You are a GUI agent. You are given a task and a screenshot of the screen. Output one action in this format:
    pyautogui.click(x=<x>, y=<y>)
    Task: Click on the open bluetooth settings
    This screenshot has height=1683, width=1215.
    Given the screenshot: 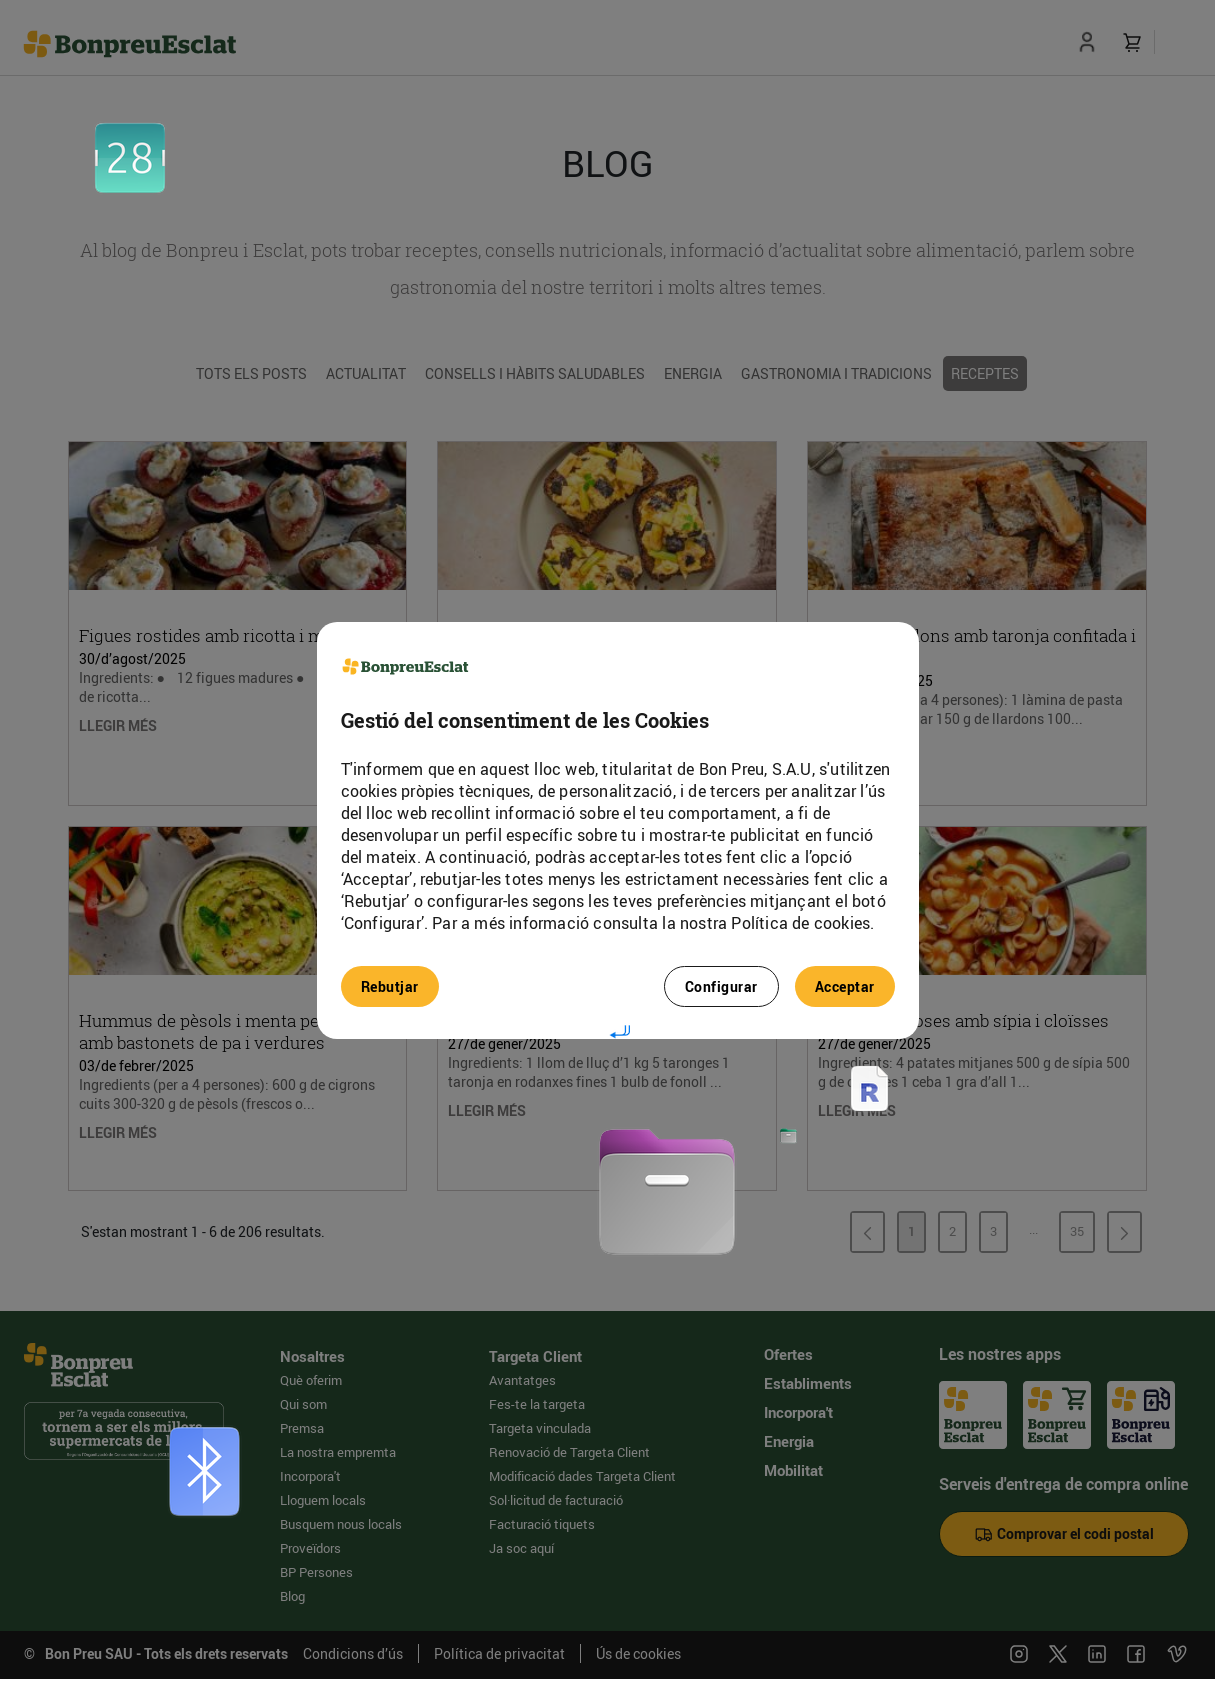 What is the action you would take?
    pyautogui.click(x=204, y=1471)
    